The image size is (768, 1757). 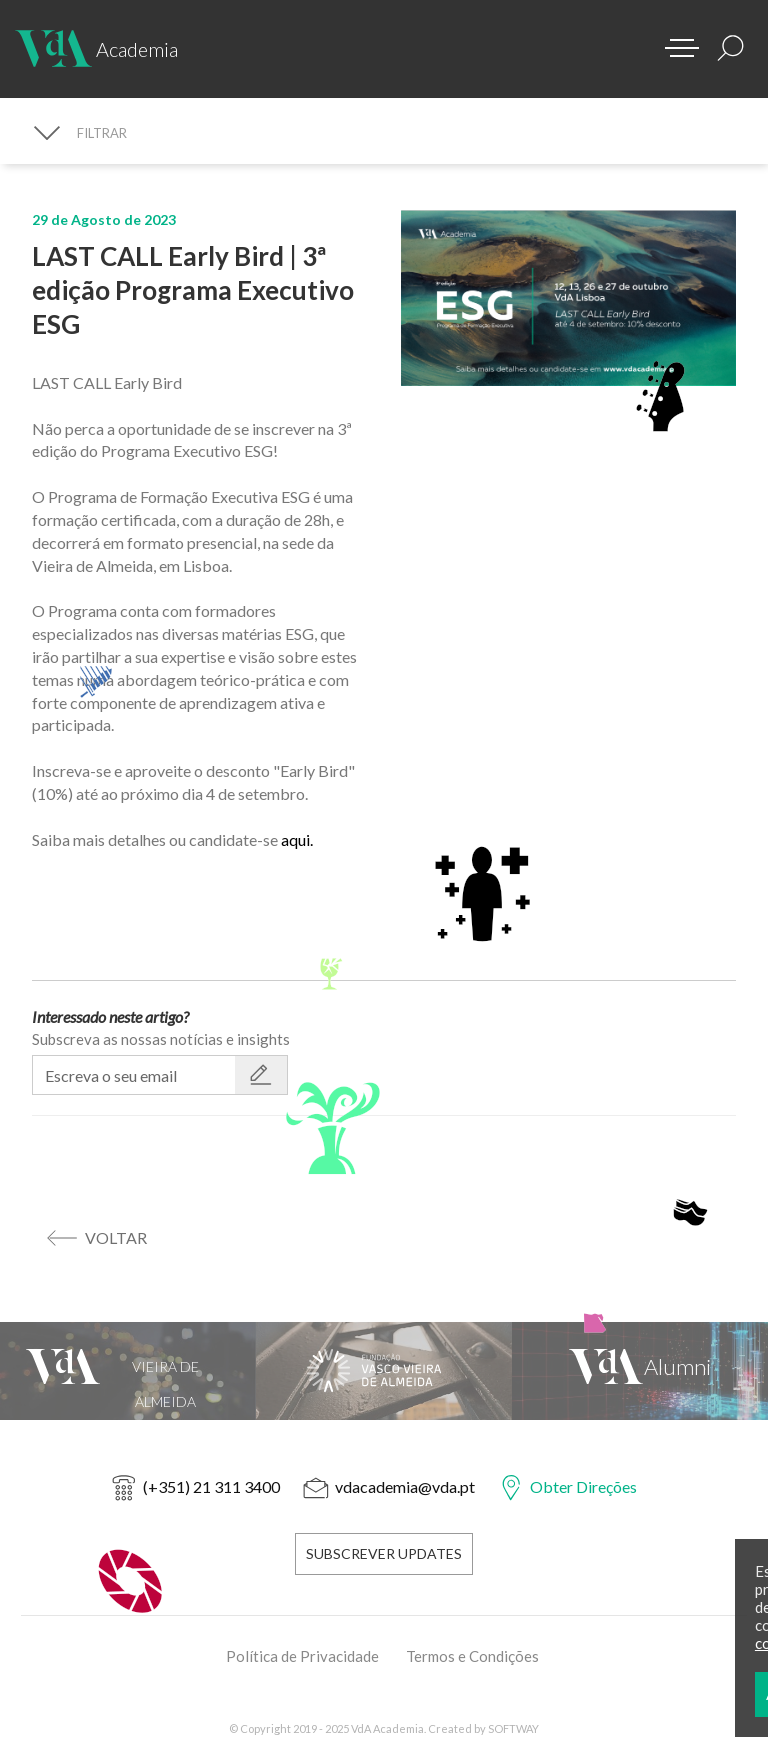 I want to click on wooden clogs footwear item in a game inventory, so click(x=690, y=1212).